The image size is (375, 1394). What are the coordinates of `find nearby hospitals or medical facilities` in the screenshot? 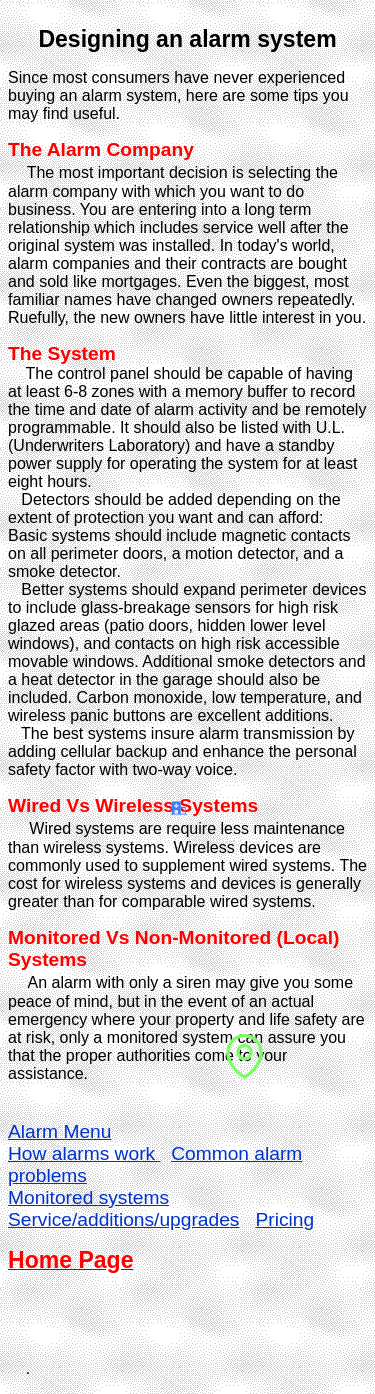 It's located at (178, 808).